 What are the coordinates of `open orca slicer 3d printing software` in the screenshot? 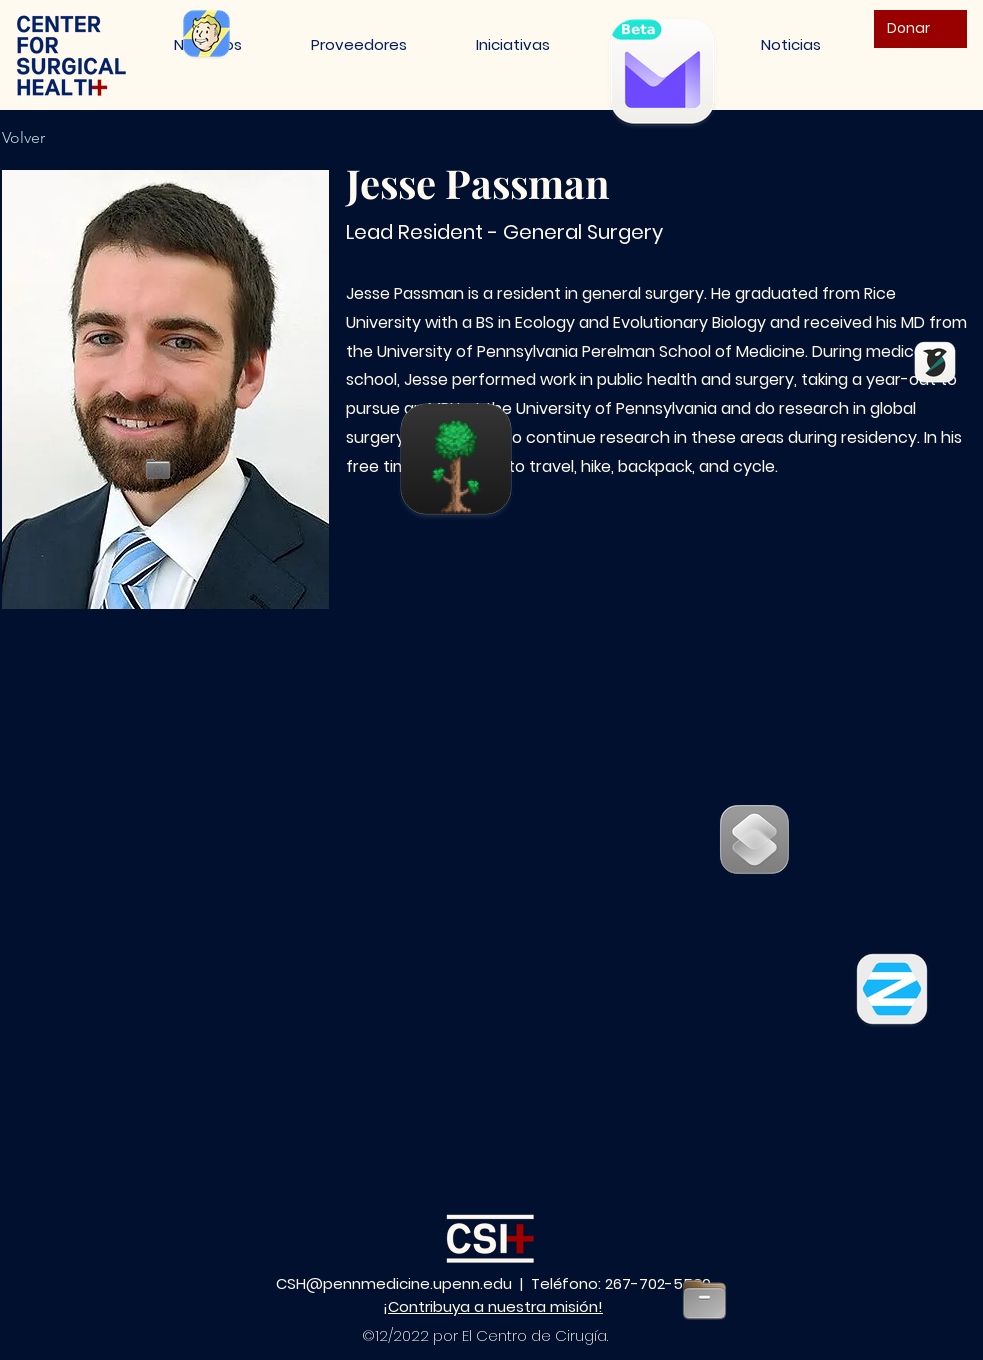 It's located at (935, 362).